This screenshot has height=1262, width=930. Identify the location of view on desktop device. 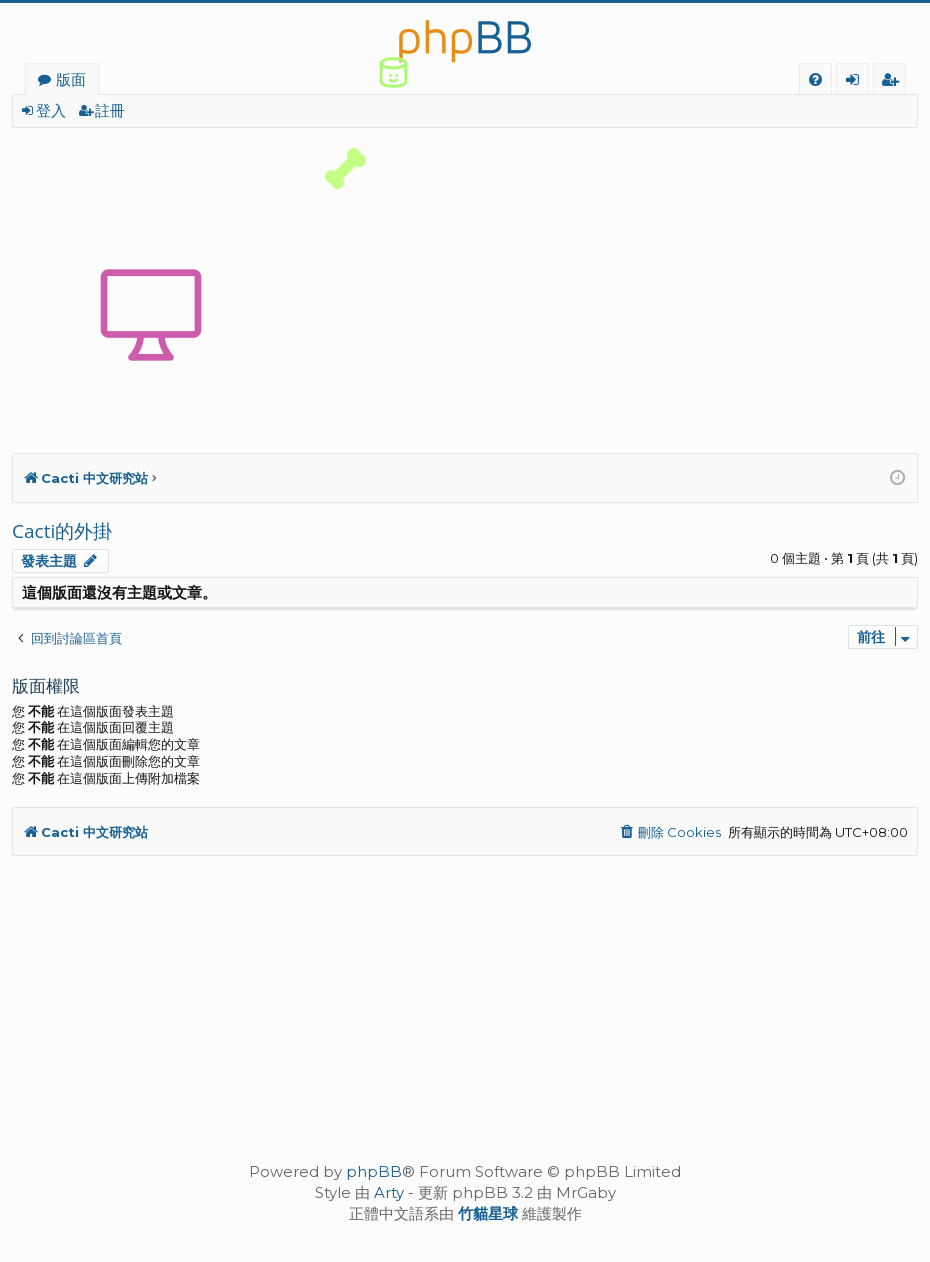
(151, 315).